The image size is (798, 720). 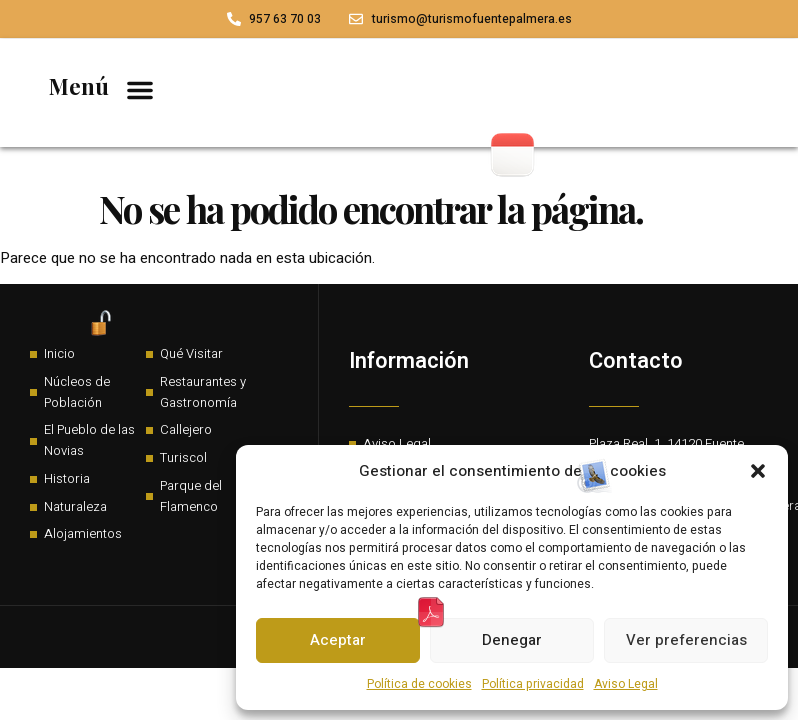 What do you see at coordinates (101, 323) in the screenshot?
I see `indicates an unlocked or unsecured item` at bounding box center [101, 323].